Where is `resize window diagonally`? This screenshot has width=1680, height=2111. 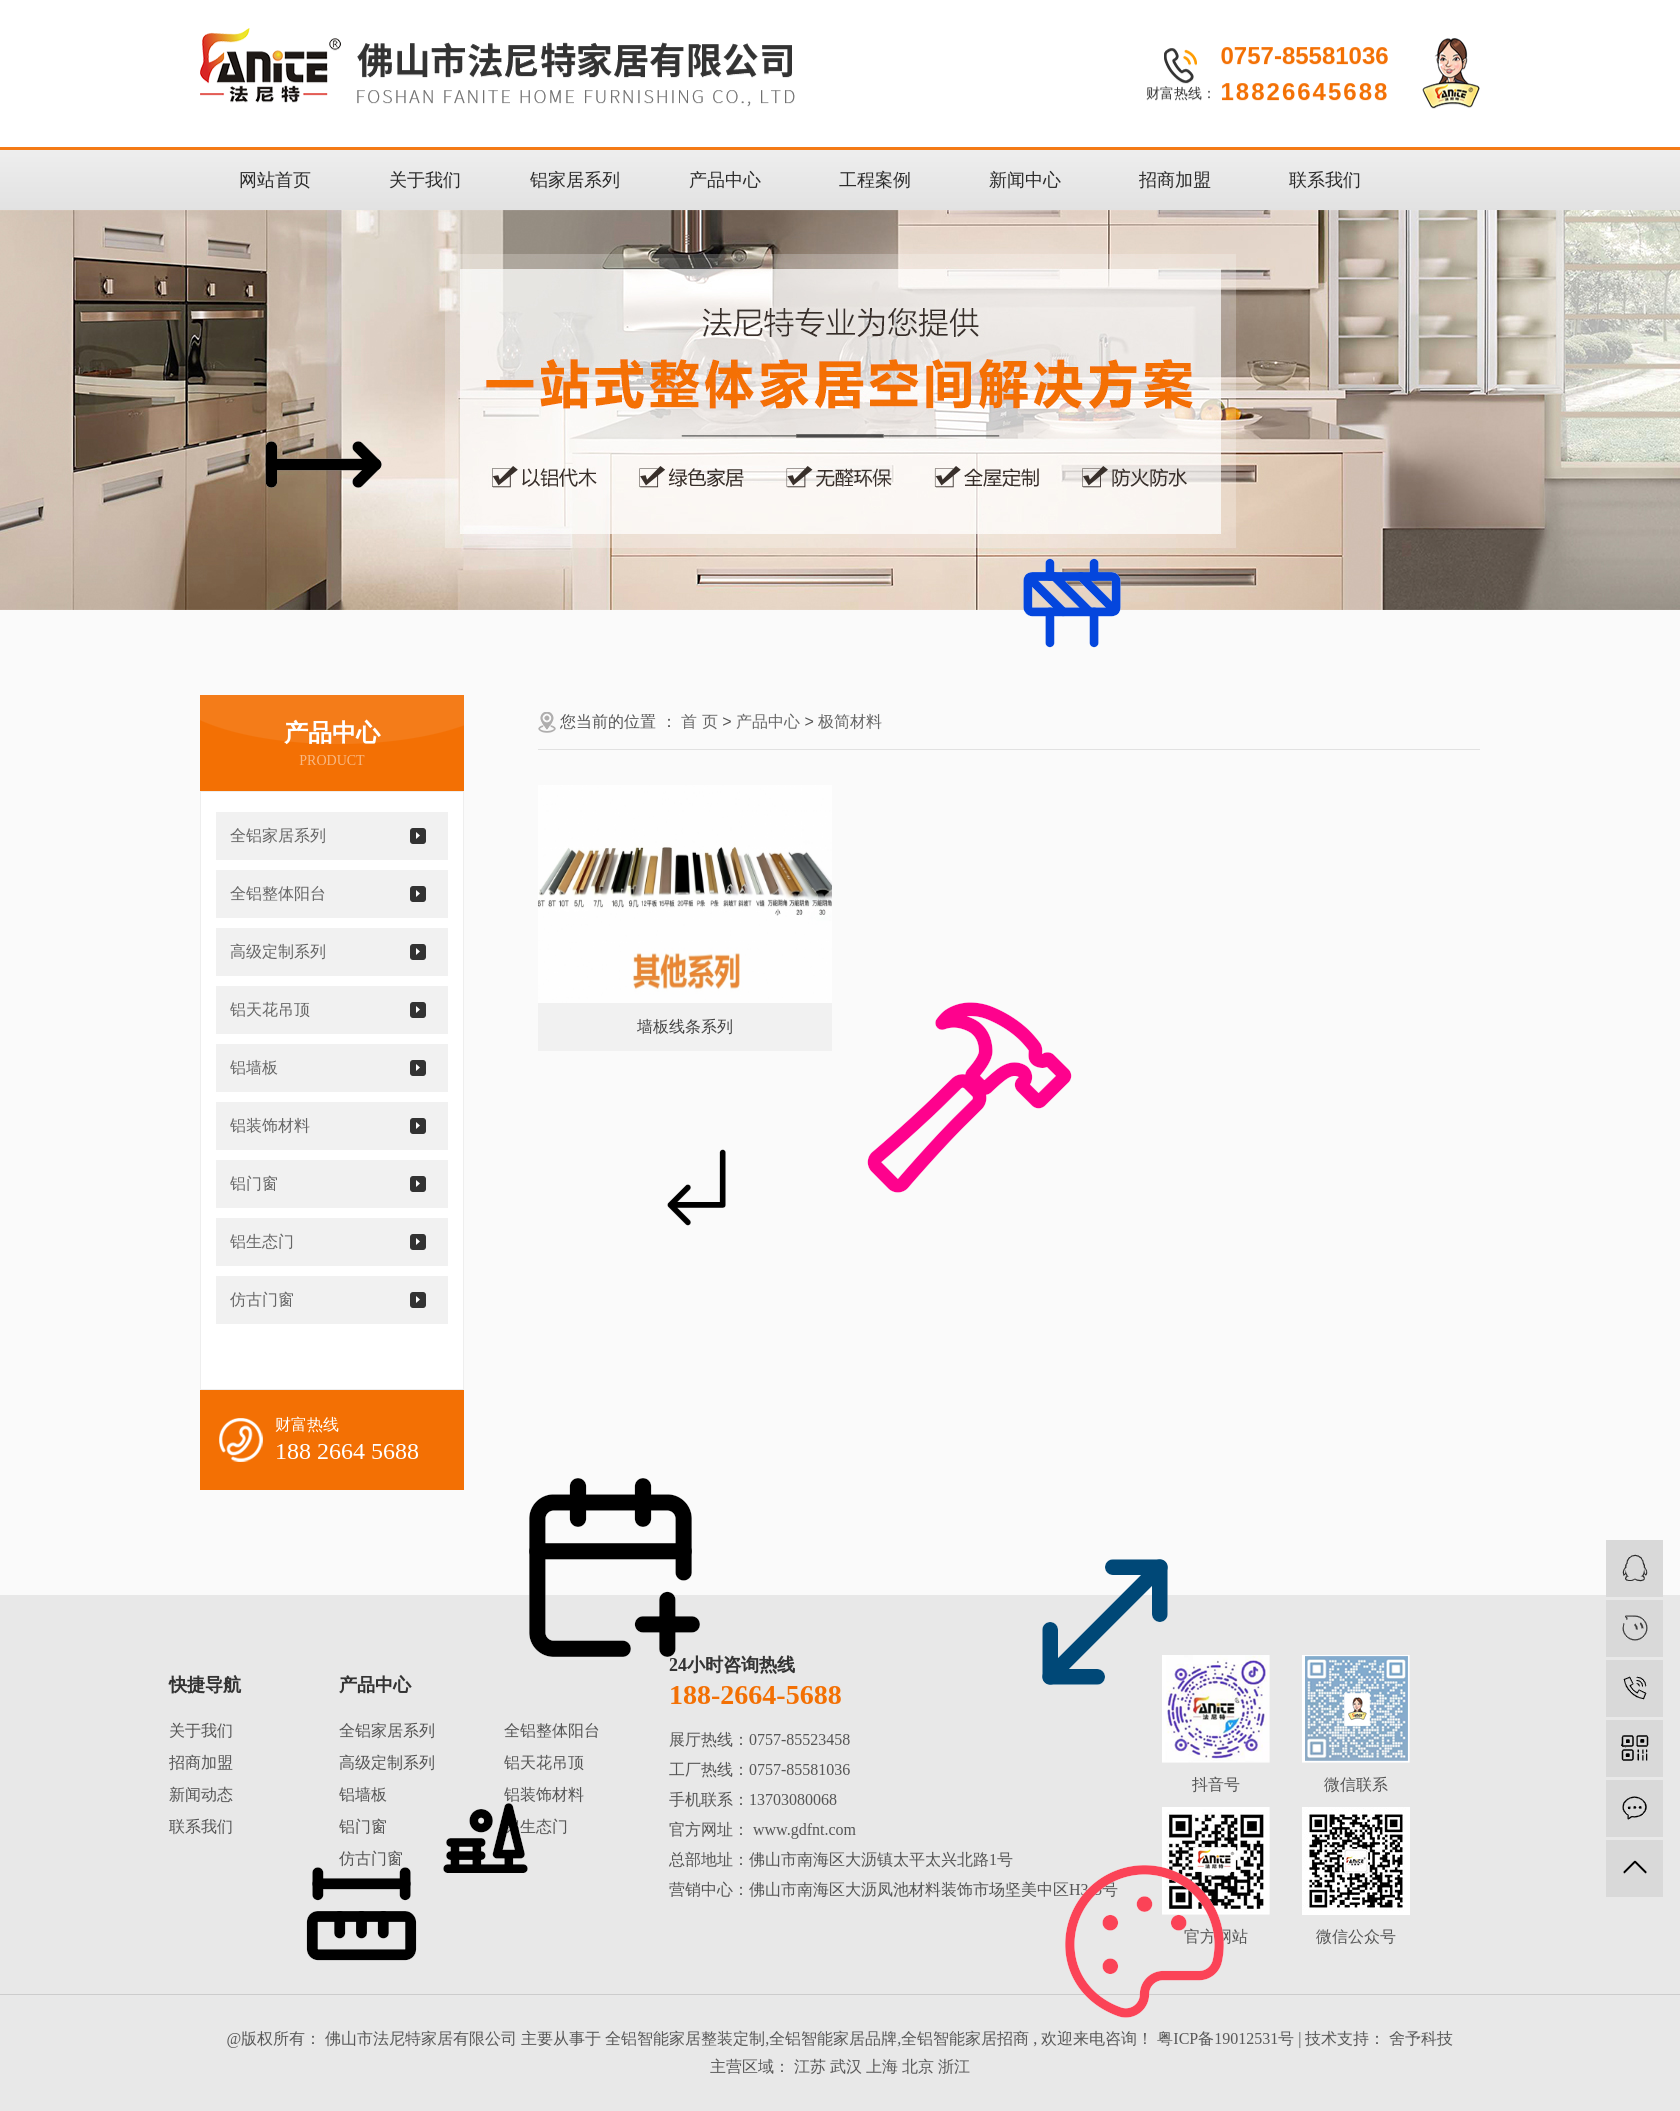
resize window diagonally is located at coordinates (1105, 1622).